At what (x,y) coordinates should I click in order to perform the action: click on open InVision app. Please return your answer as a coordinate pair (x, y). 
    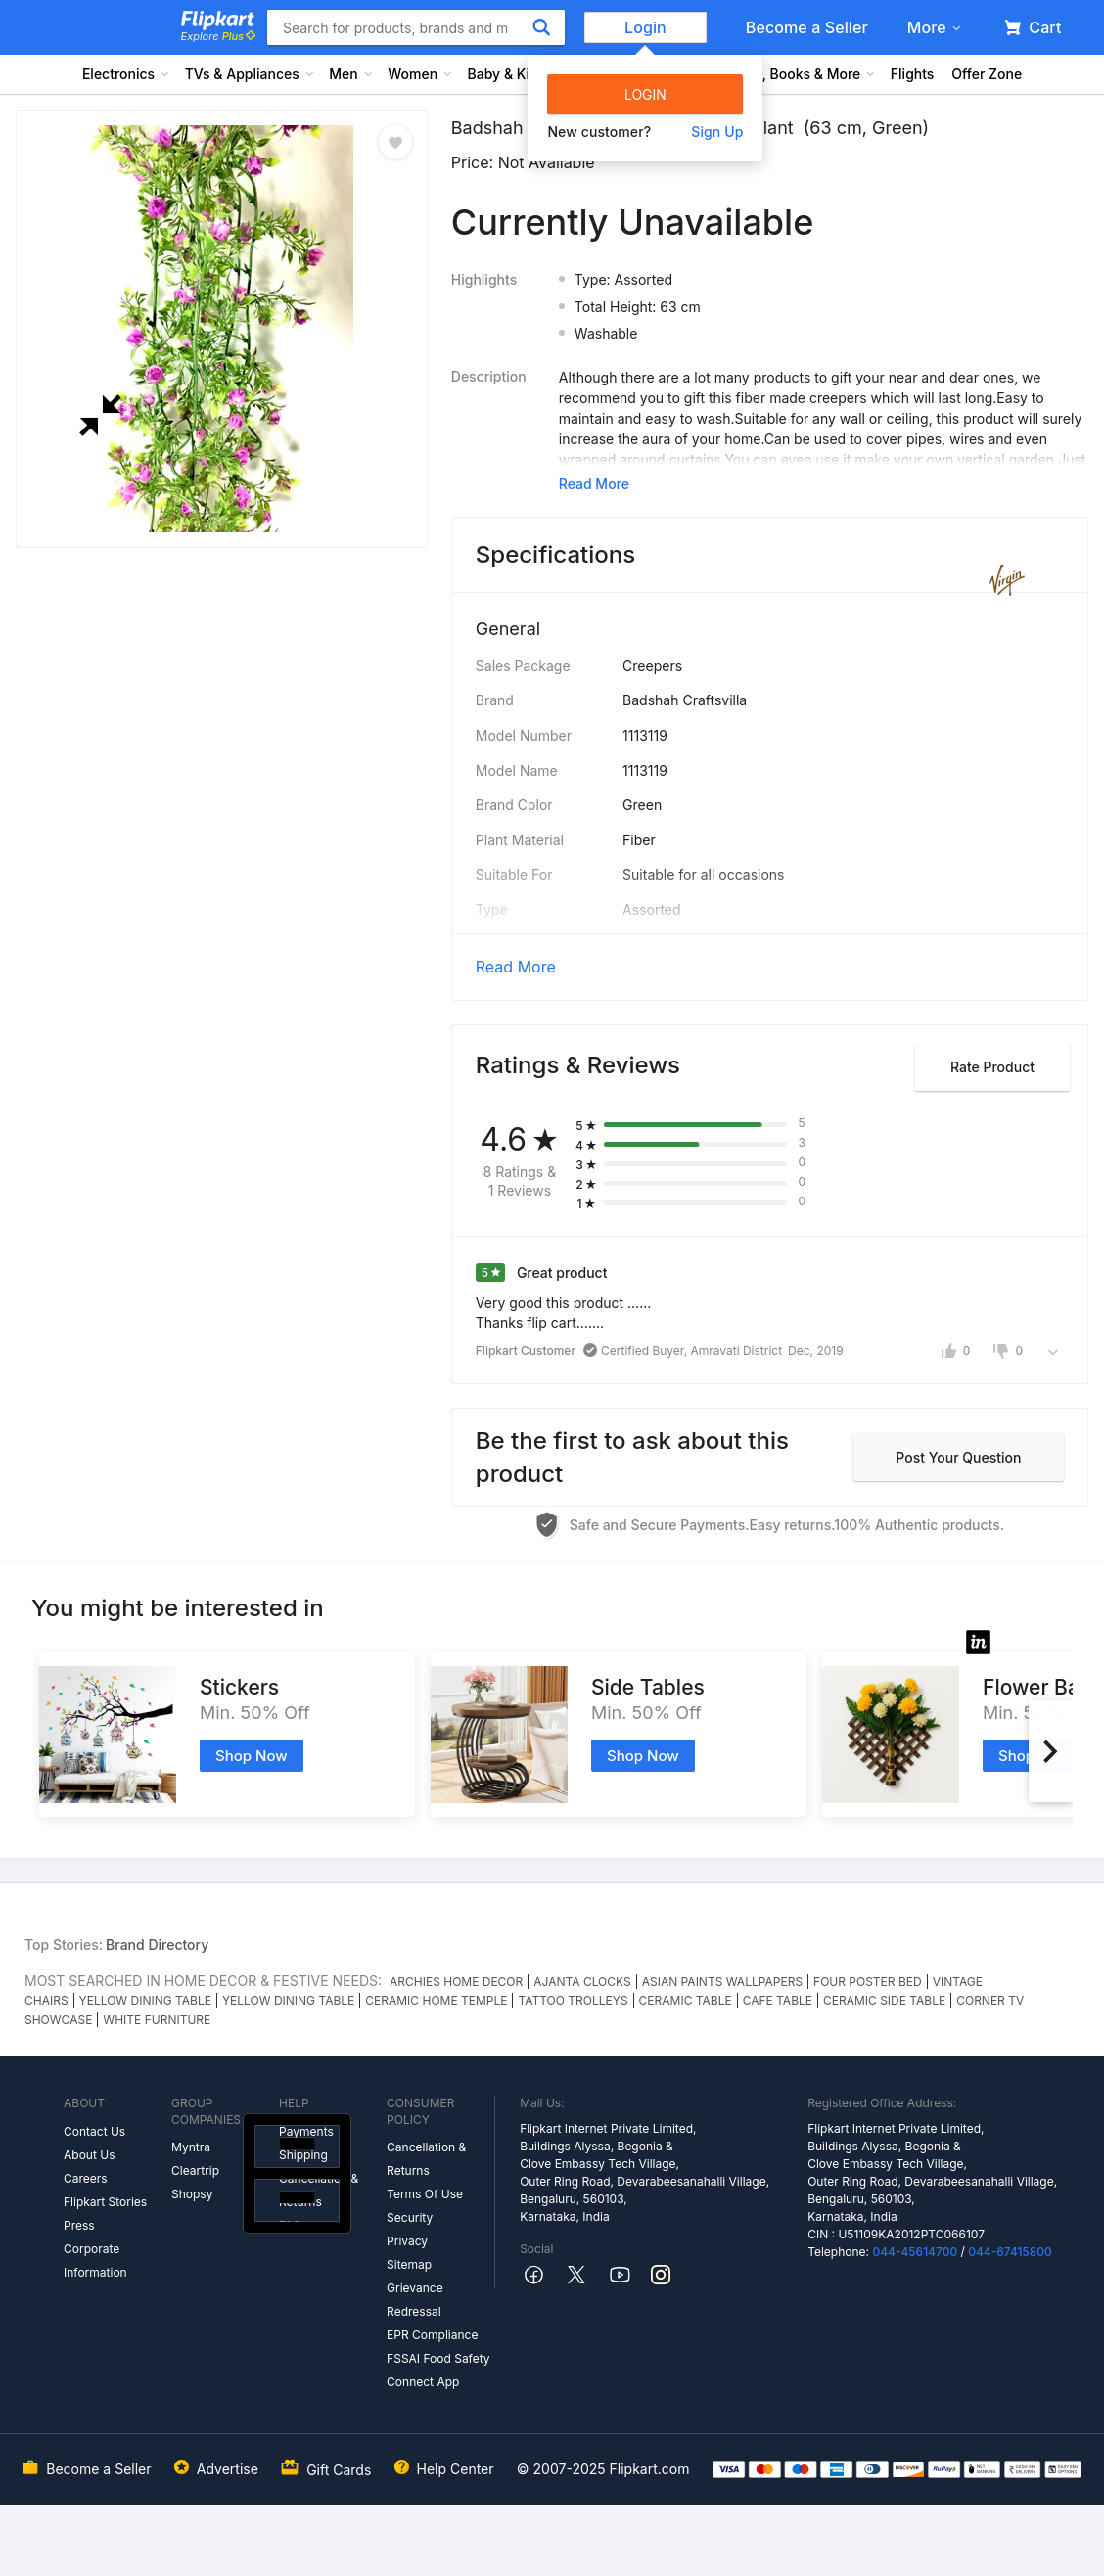
    Looking at the image, I should click on (978, 1642).